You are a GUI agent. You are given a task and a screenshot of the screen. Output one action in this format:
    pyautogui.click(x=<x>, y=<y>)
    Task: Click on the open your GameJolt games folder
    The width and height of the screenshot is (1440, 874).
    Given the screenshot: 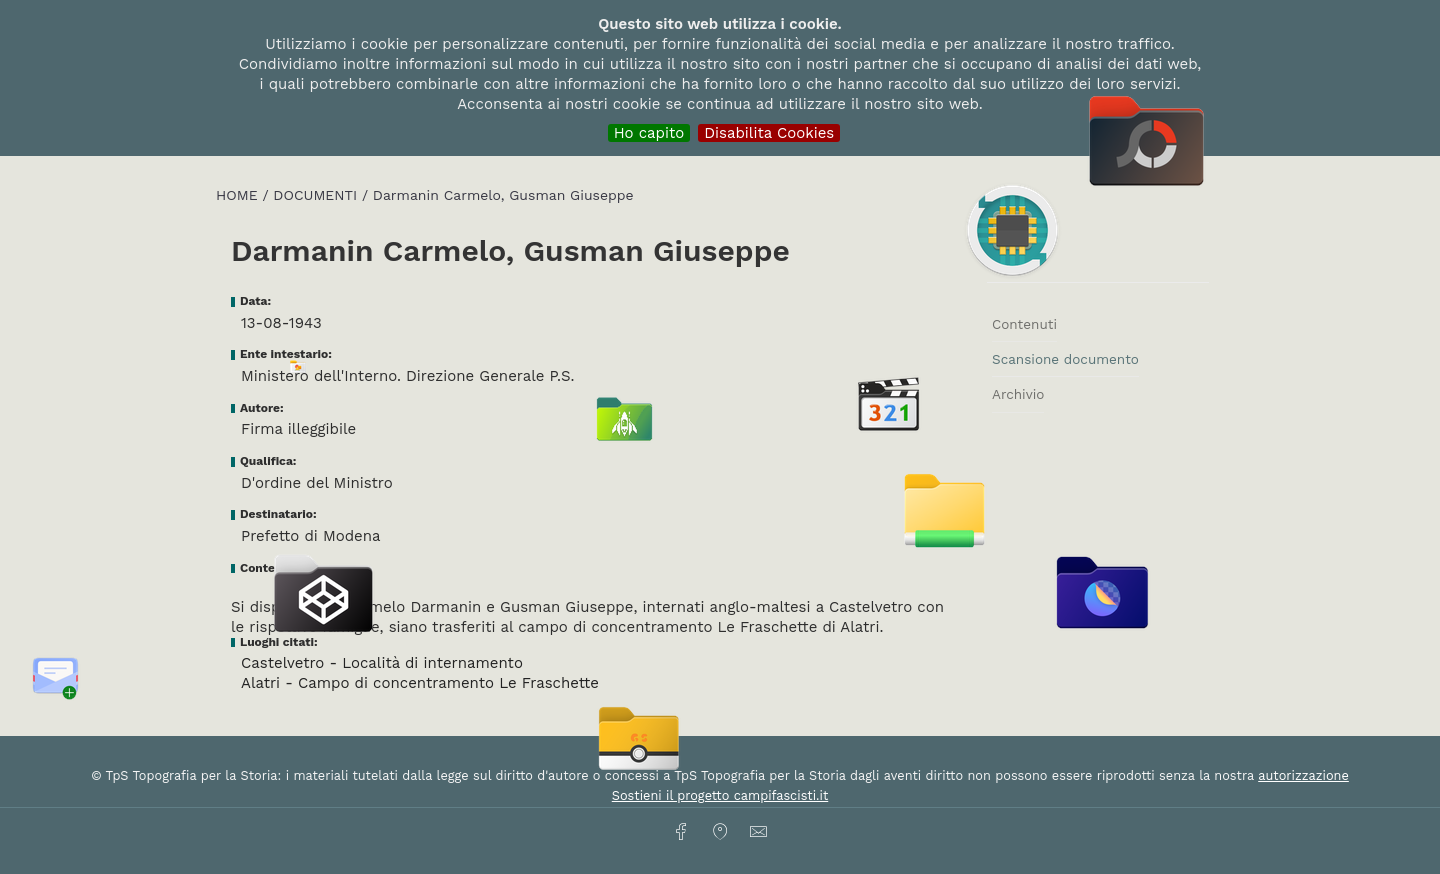 What is the action you would take?
    pyautogui.click(x=624, y=420)
    